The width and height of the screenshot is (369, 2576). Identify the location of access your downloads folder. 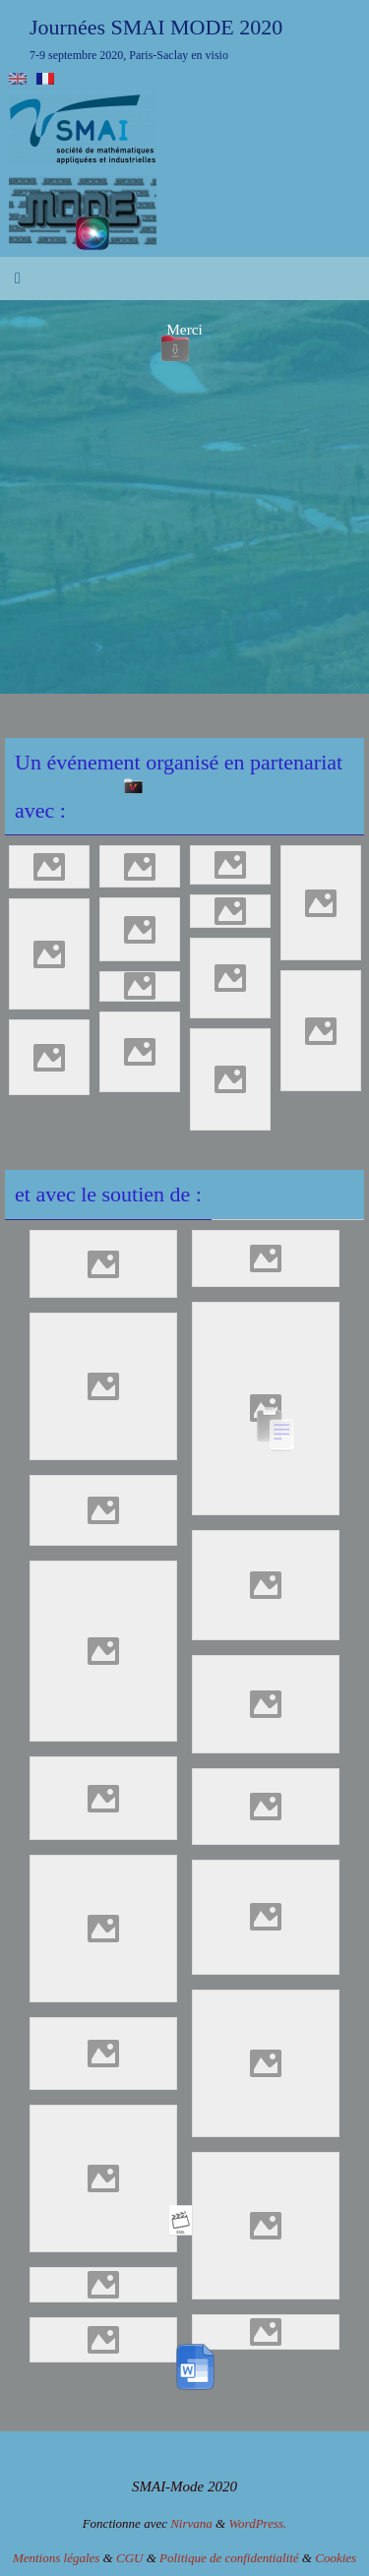
(175, 348).